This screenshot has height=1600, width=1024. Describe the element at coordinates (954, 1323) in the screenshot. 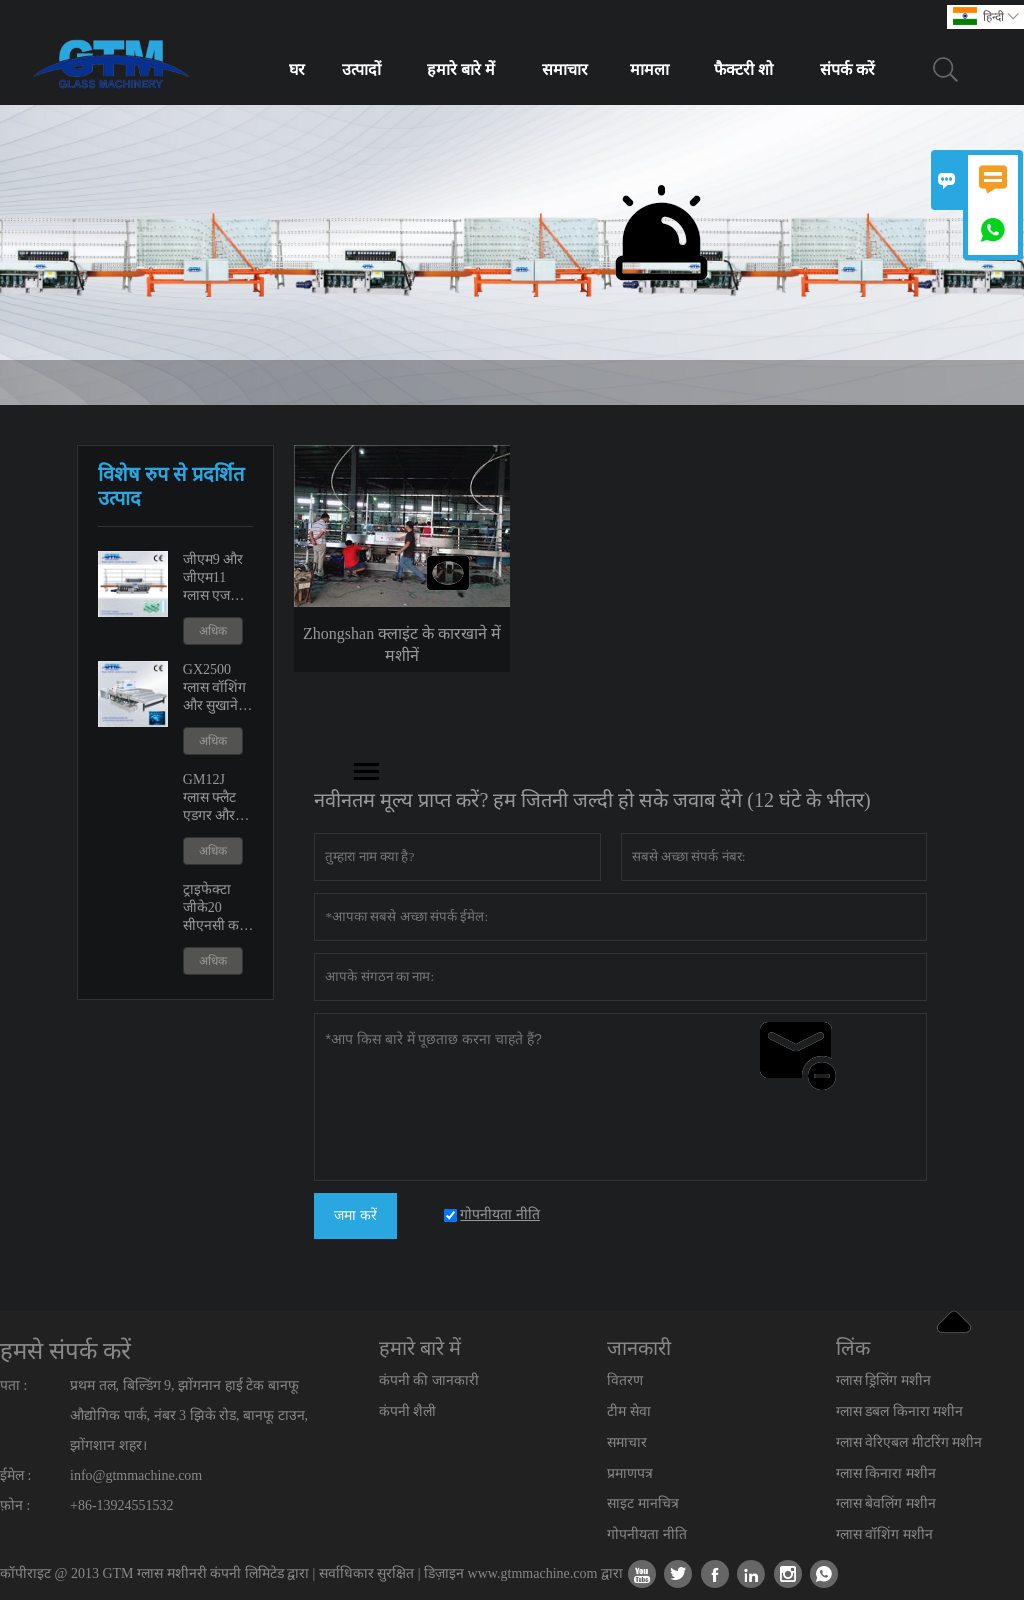

I see `expand content or reveal hidden options` at that location.